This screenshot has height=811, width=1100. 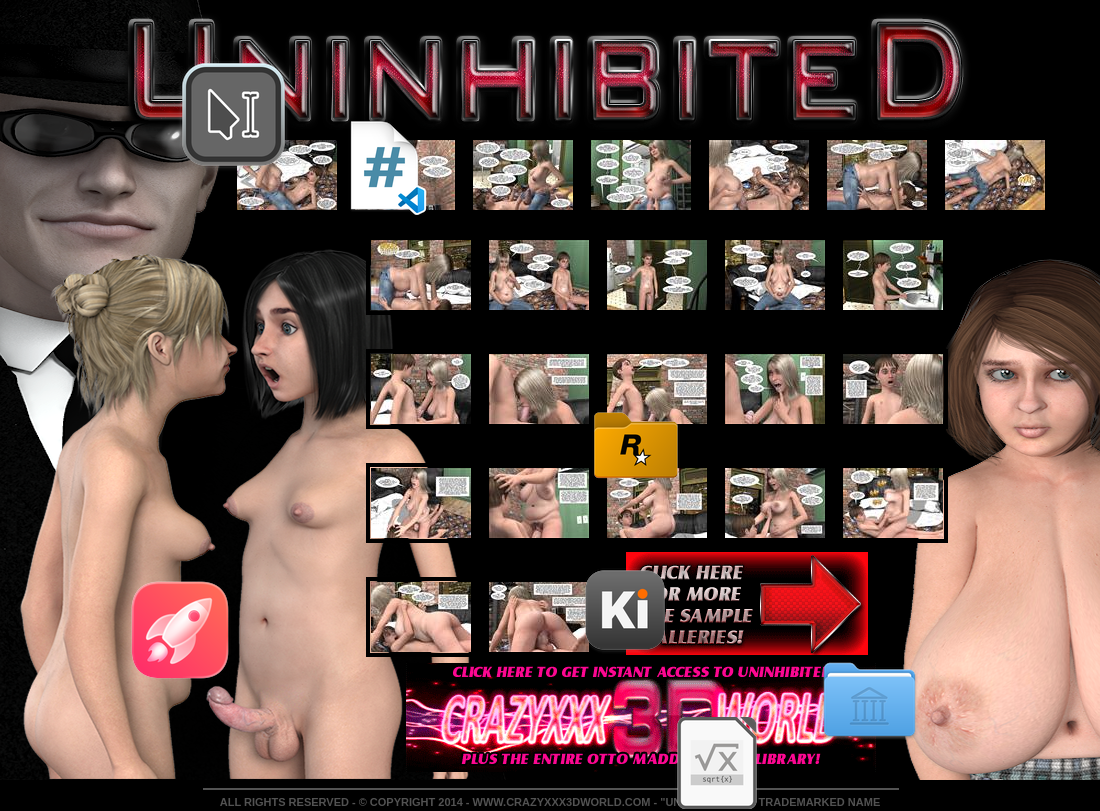 What do you see at coordinates (384, 167) in the screenshot?
I see `open or edit a CSS stylesheet file` at bounding box center [384, 167].